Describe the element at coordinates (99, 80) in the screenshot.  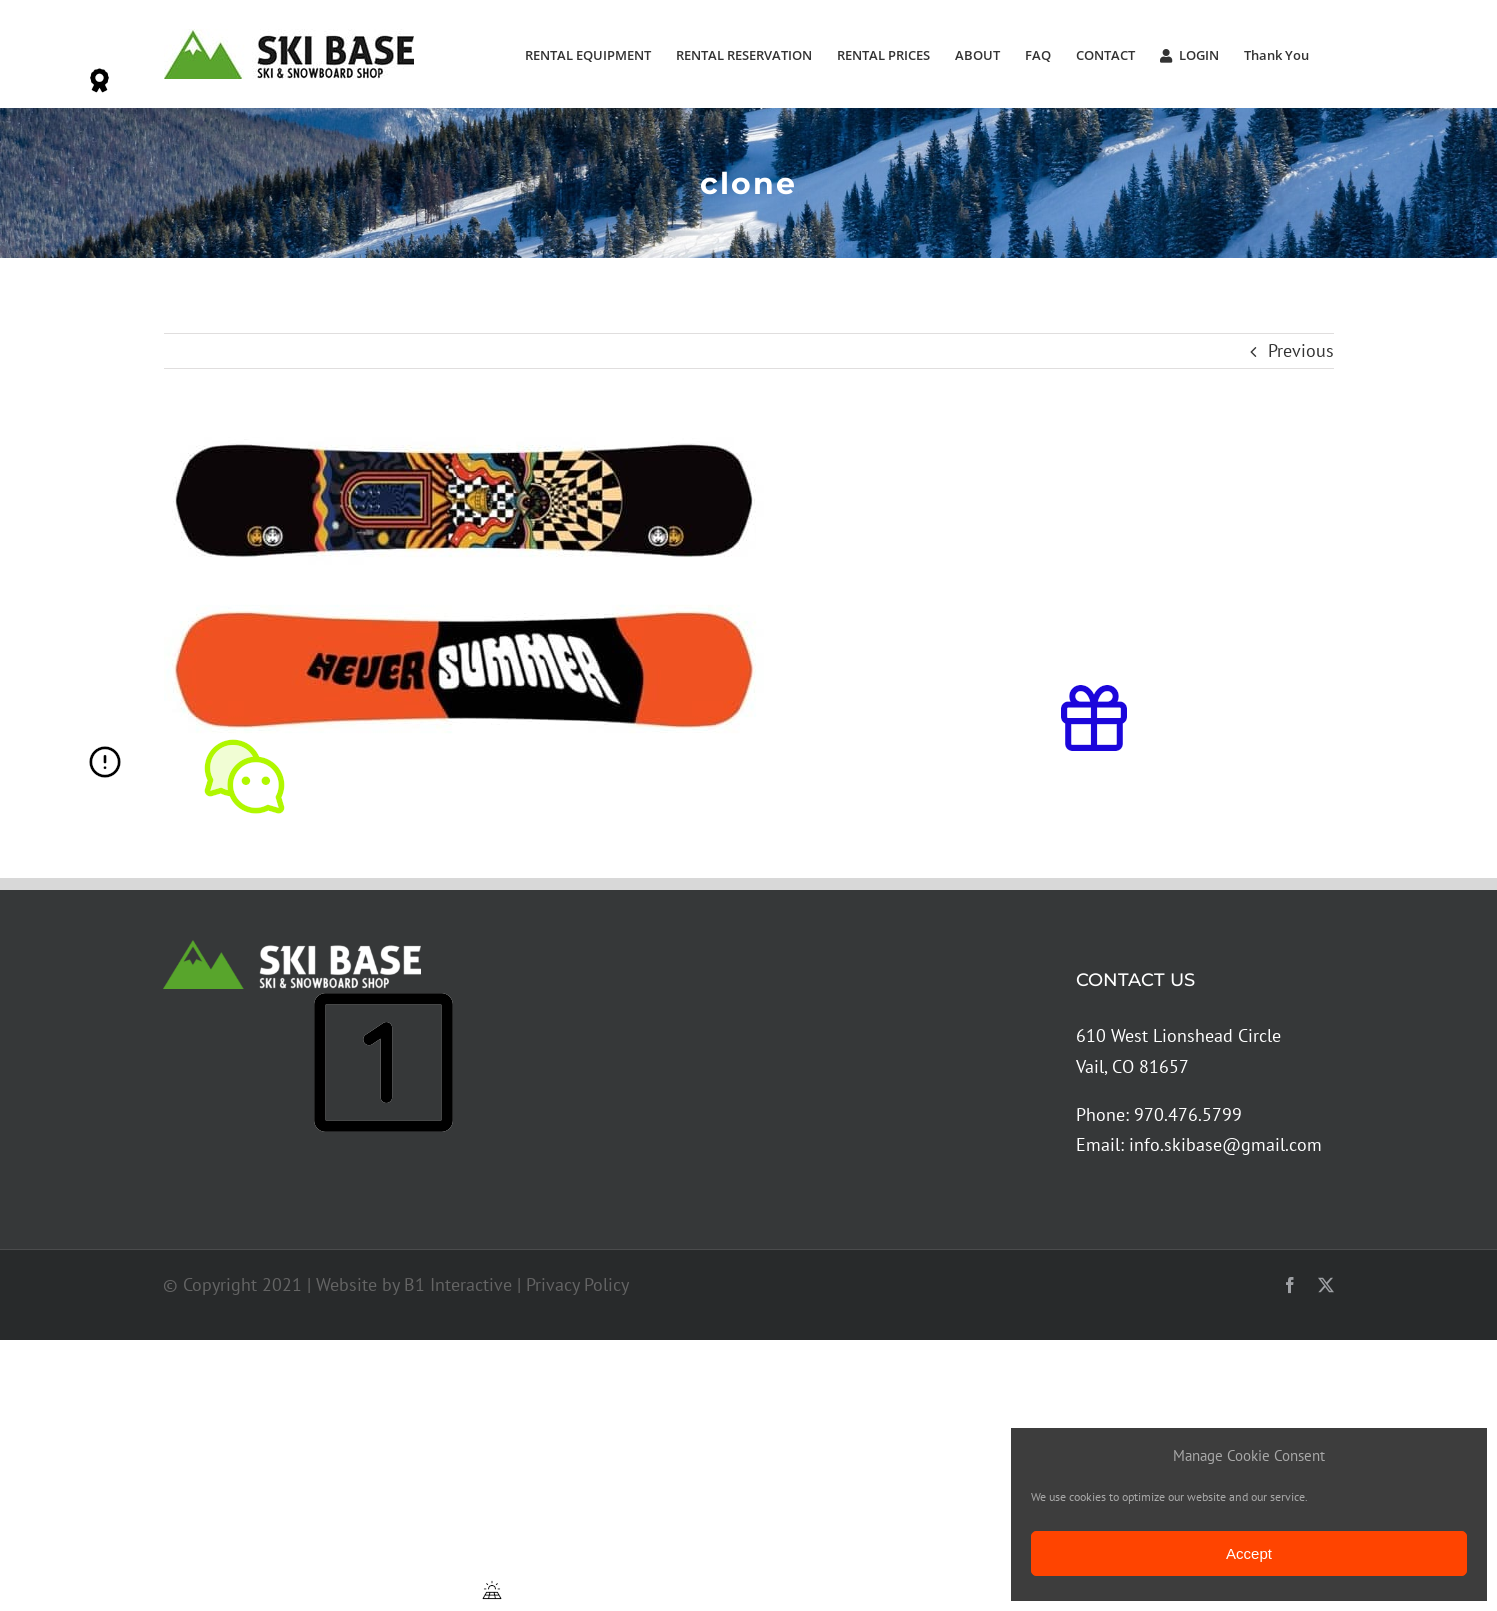
I see `view achievements or awards` at that location.